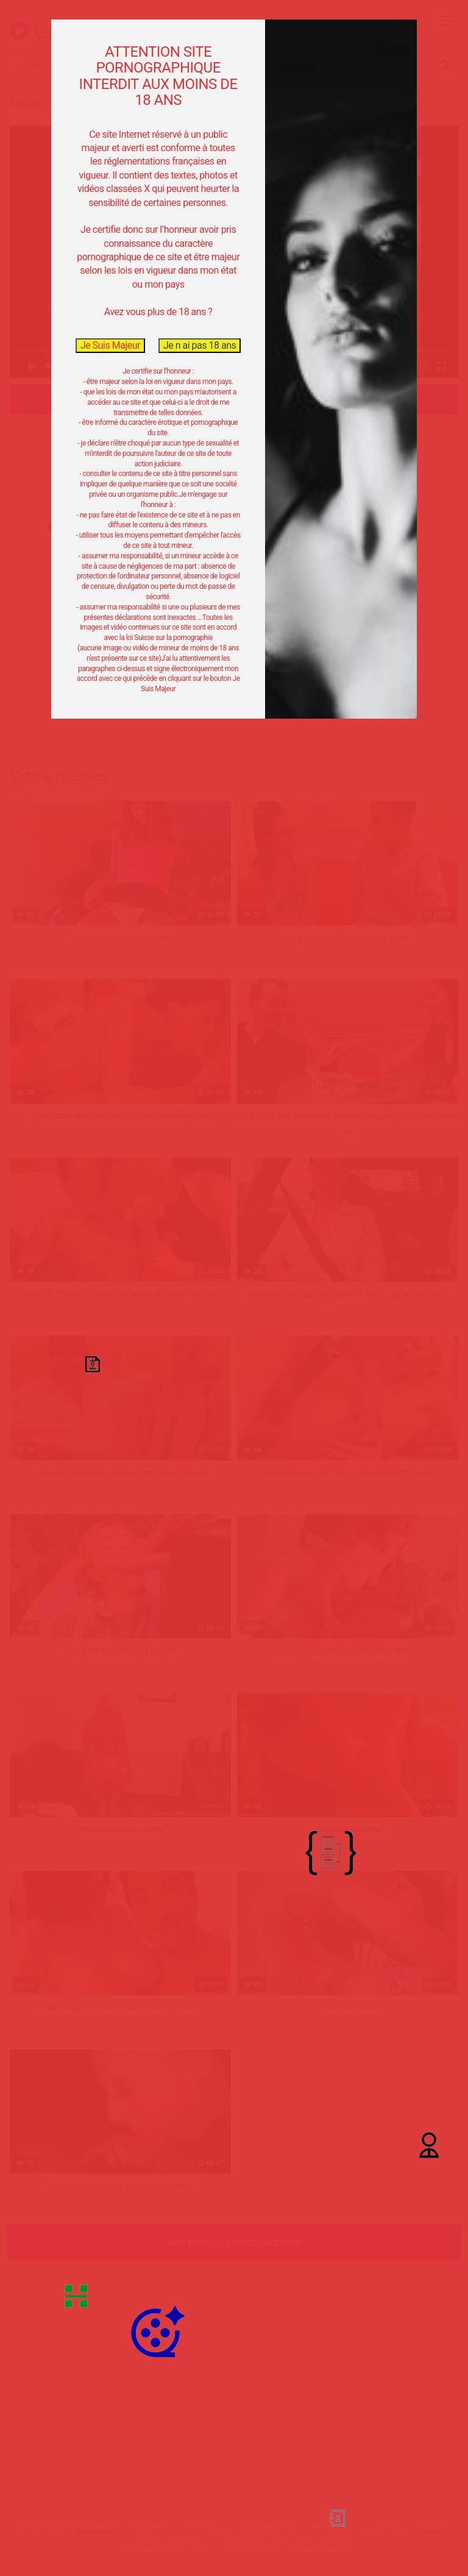  I want to click on open your contacts book, so click(338, 2518).